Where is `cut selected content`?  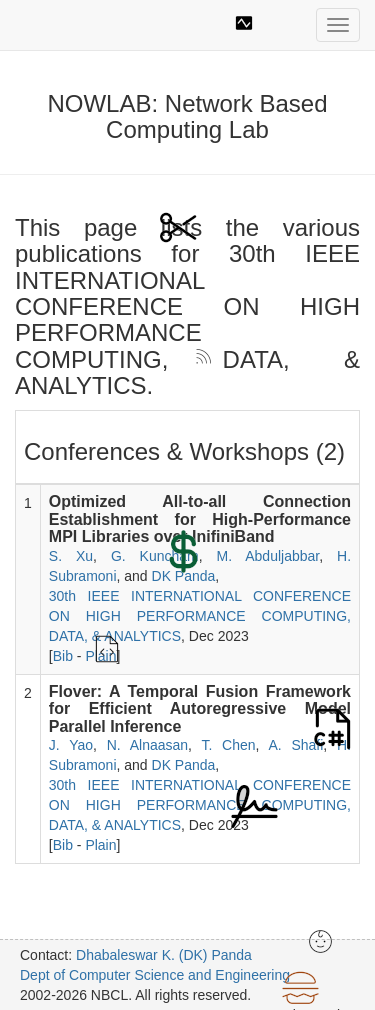
cut selected content is located at coordinates (177, 227).